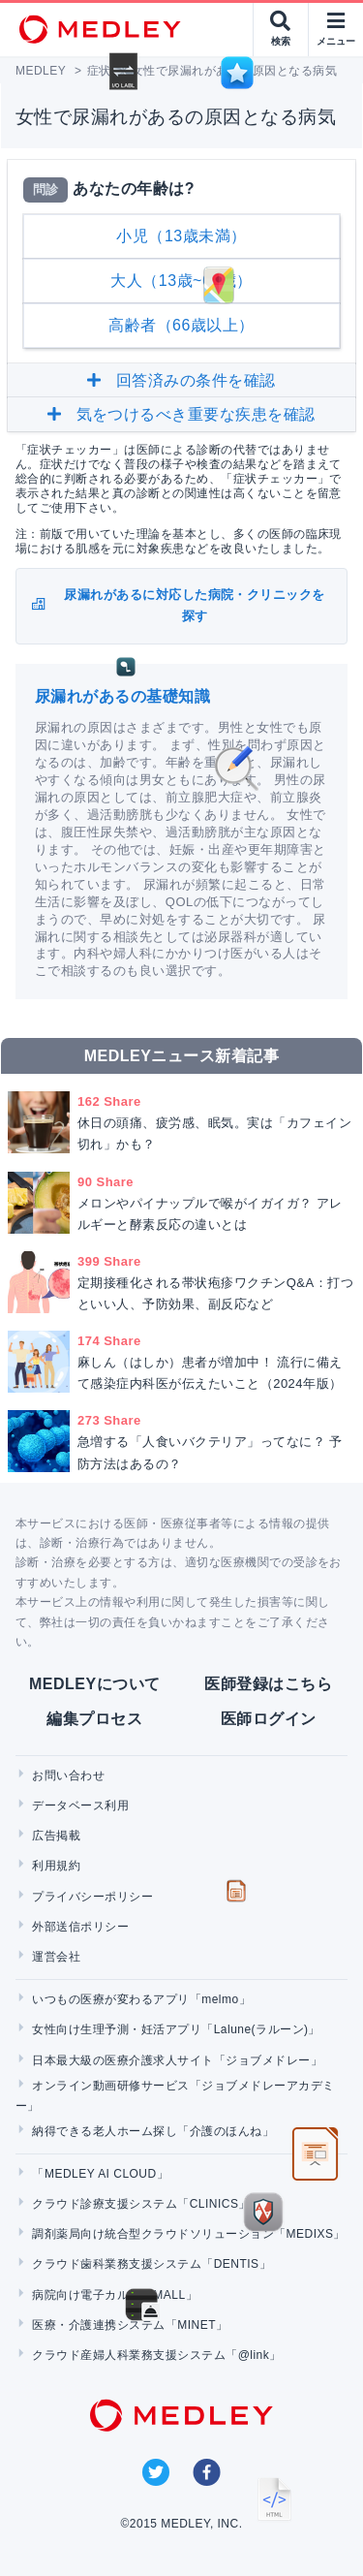 This screenshot has height=2576, width=363. I want to click on open find and replace tool, so click(236, 769).